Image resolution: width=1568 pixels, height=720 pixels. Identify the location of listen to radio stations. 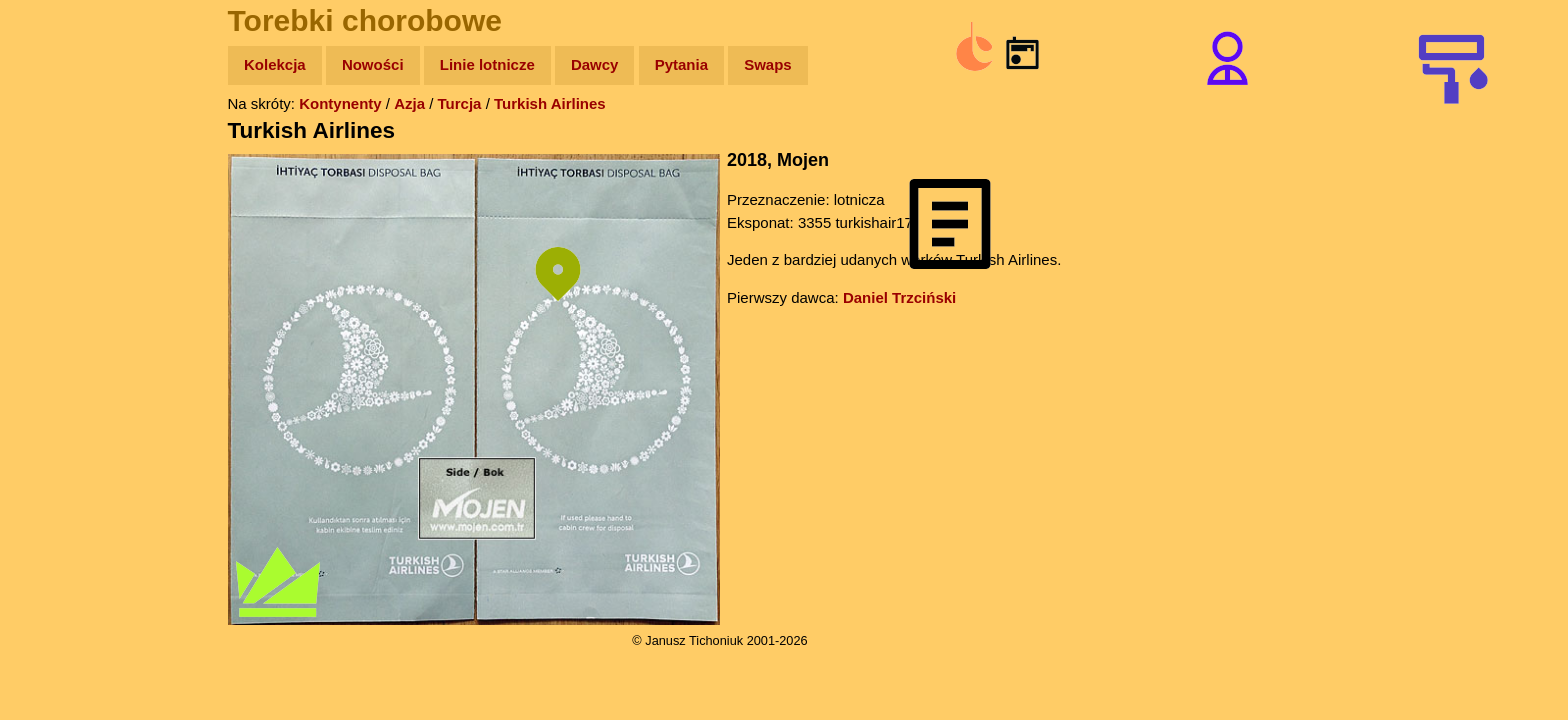
(1022, 54).